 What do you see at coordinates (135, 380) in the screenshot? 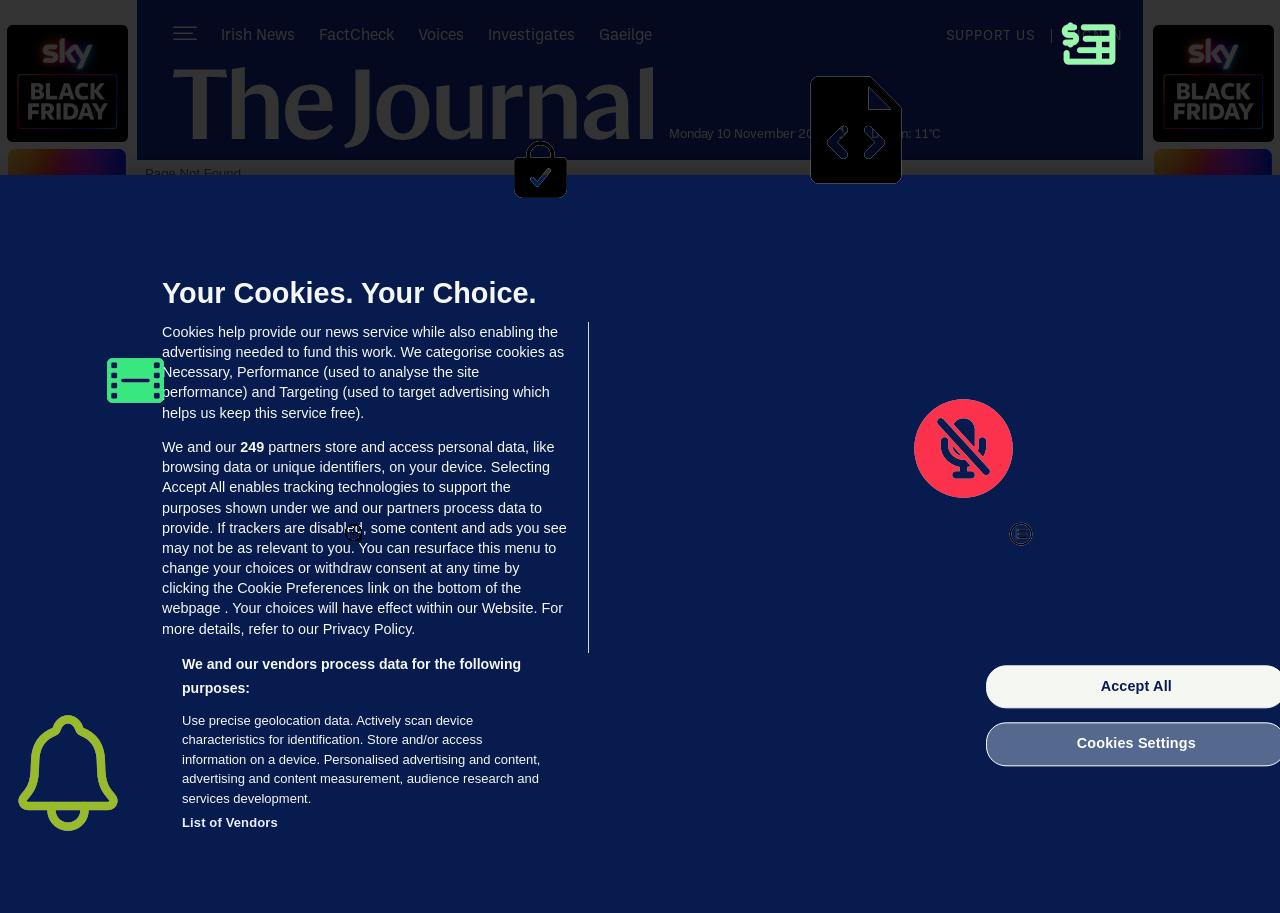
I see `access video or movie content` at bounding box center [135, 380].